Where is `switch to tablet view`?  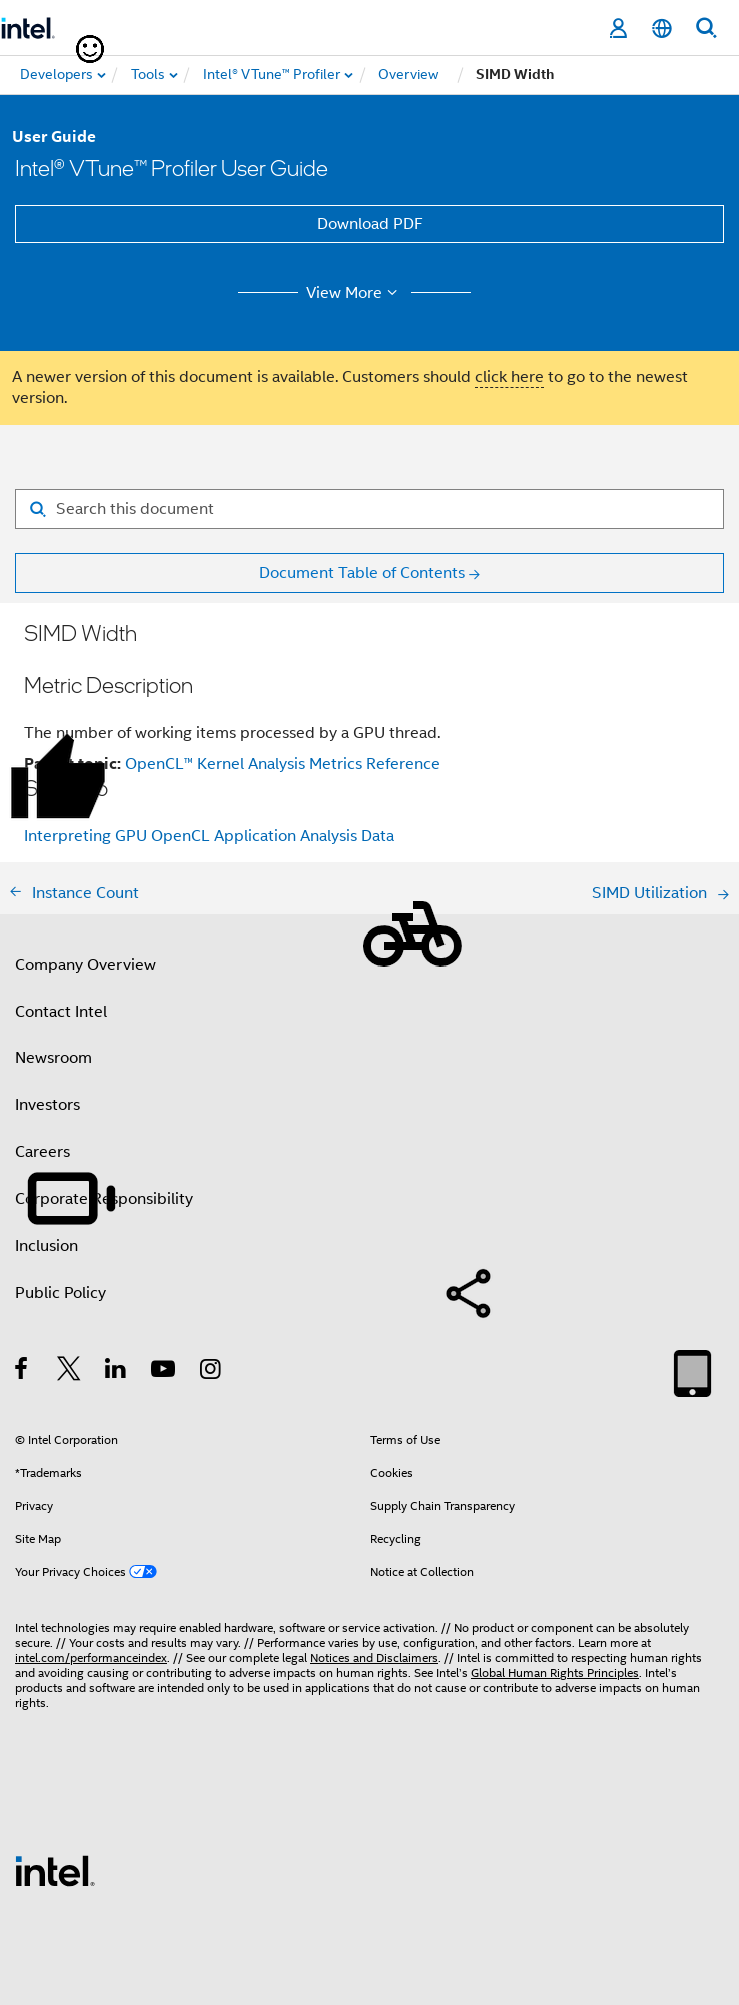
switch to tablet view is located at coordinates (693, 1373).